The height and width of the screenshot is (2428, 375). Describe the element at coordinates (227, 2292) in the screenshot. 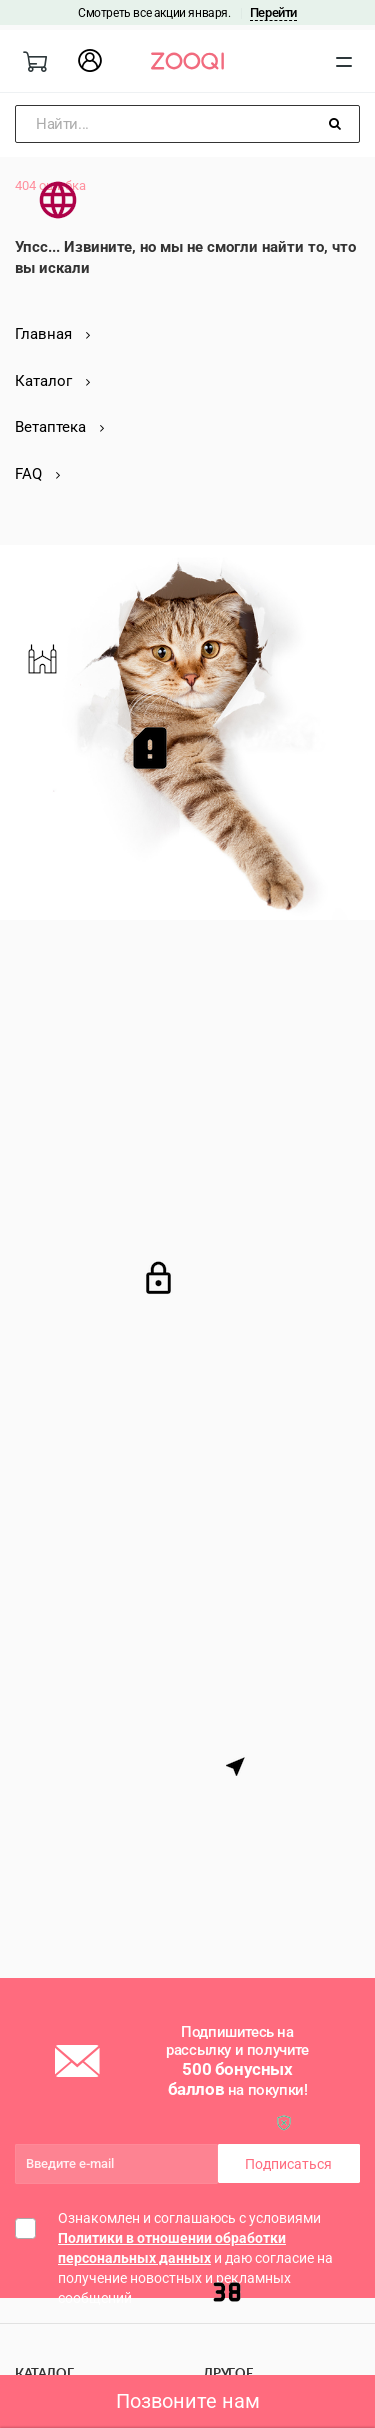

I see `indicates item number 38 in a list or sequence` at that location.